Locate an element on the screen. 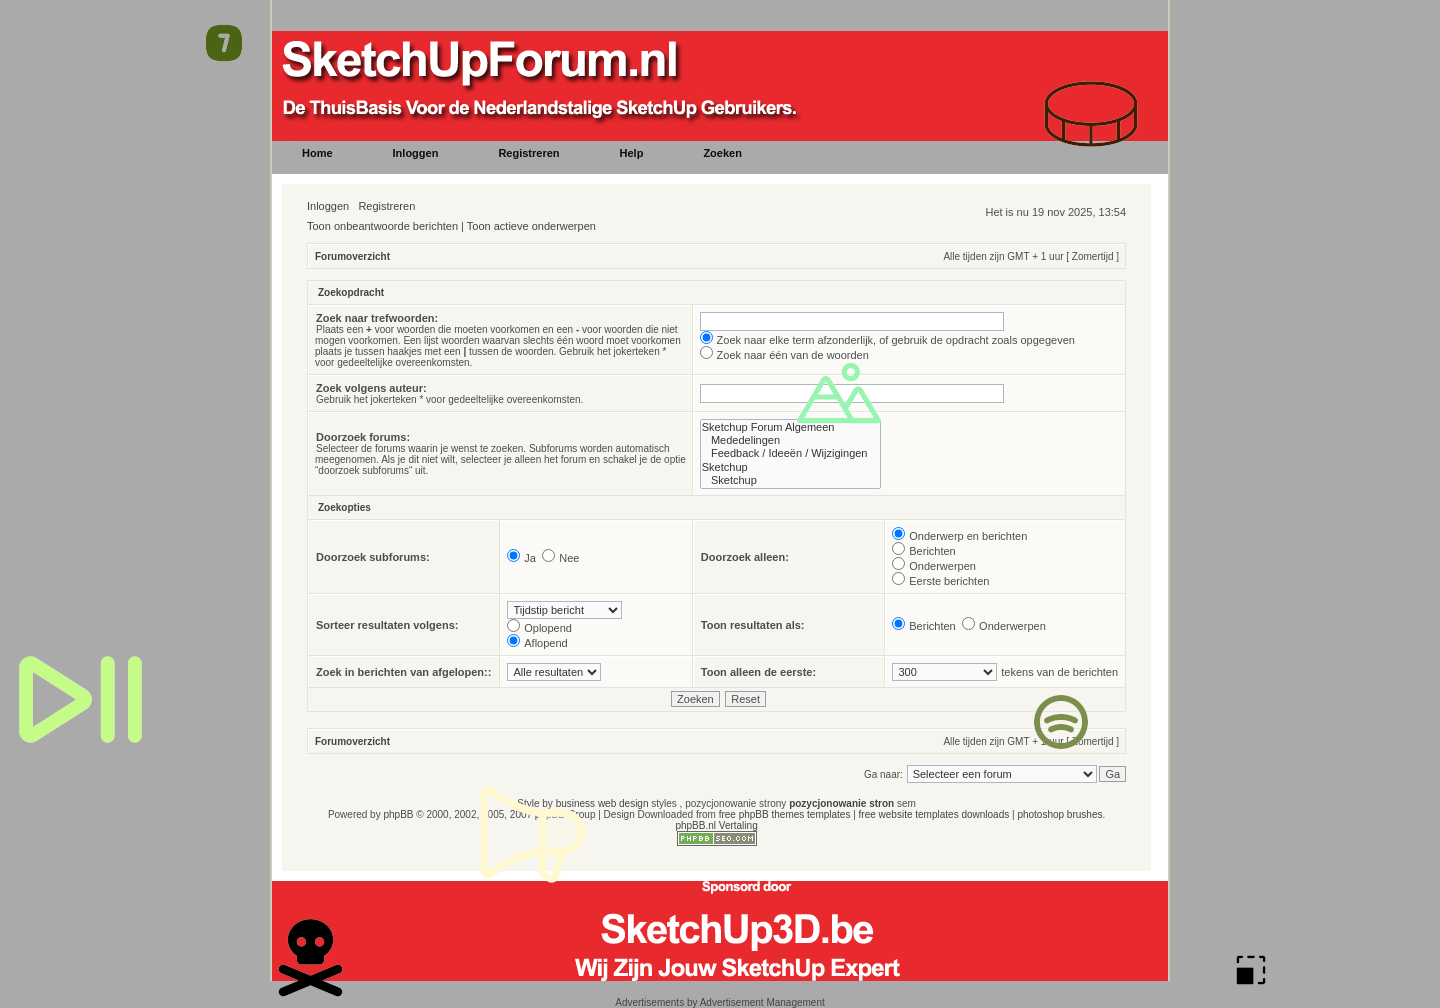 This screenshot has height=1008, width=1440. toggle between play and pause for media playback is located at coordinates (80, 699).